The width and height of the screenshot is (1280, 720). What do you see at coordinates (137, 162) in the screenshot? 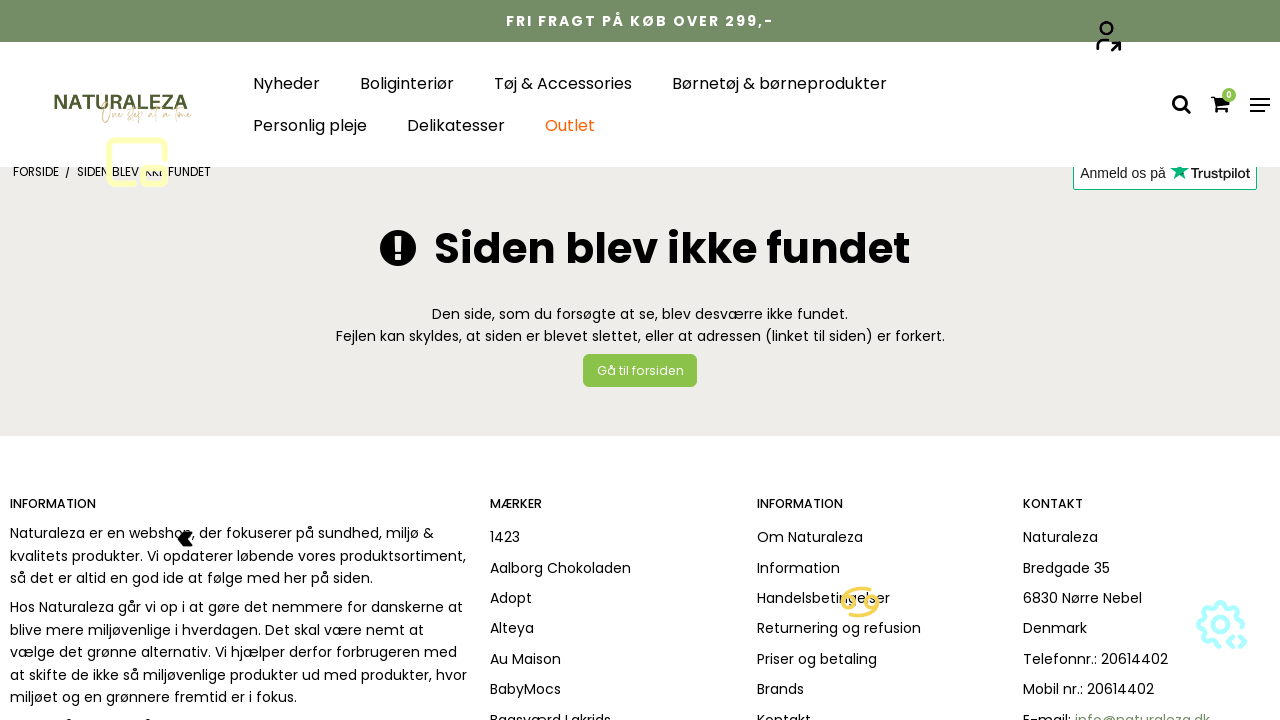
I see `enable picture-in-picture mode` at bounding box center [137, 162].